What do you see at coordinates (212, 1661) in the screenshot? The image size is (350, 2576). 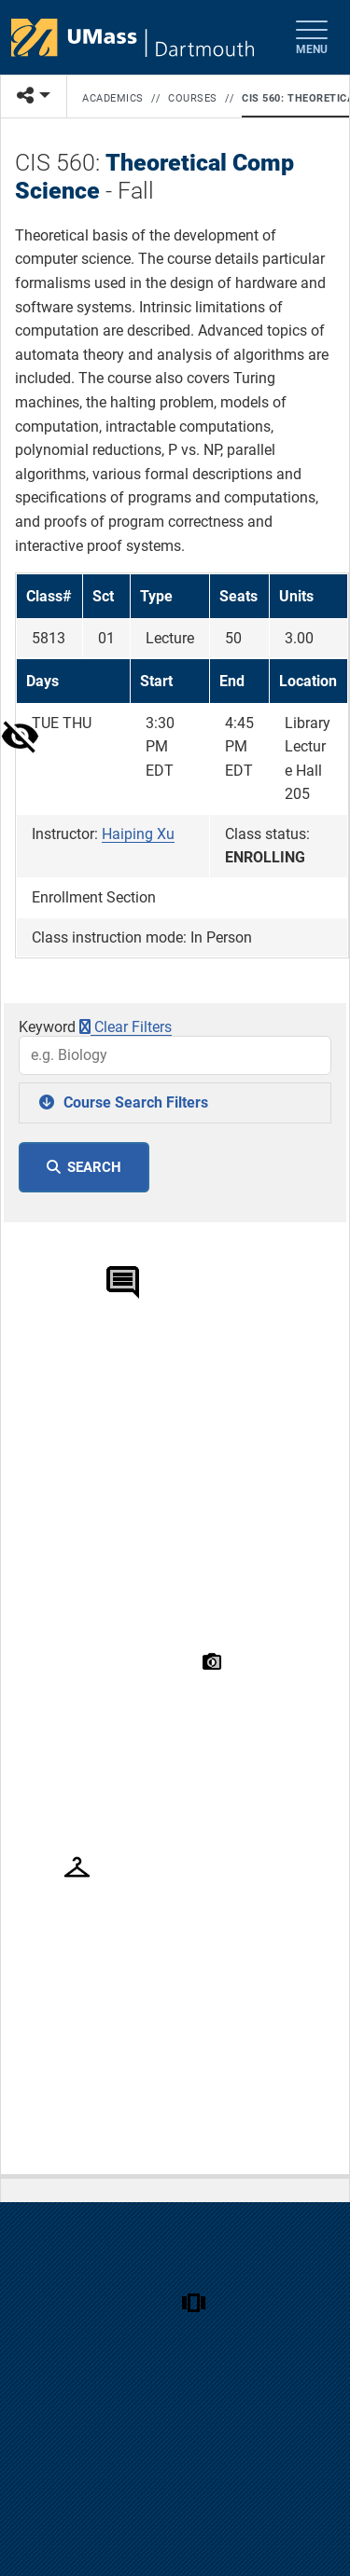 I see `apply black and white filter to photo` at bounding box center [212, 1661].